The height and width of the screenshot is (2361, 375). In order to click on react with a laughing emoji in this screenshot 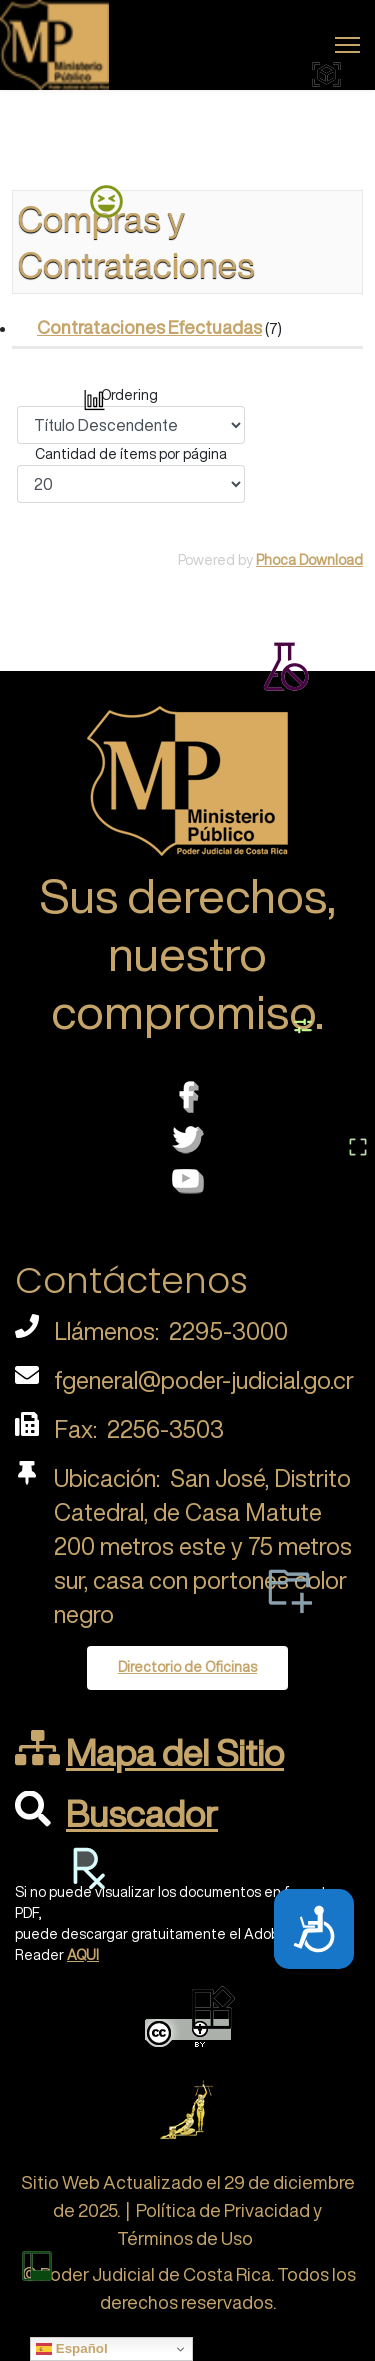, I will do `click(106, 201)`.